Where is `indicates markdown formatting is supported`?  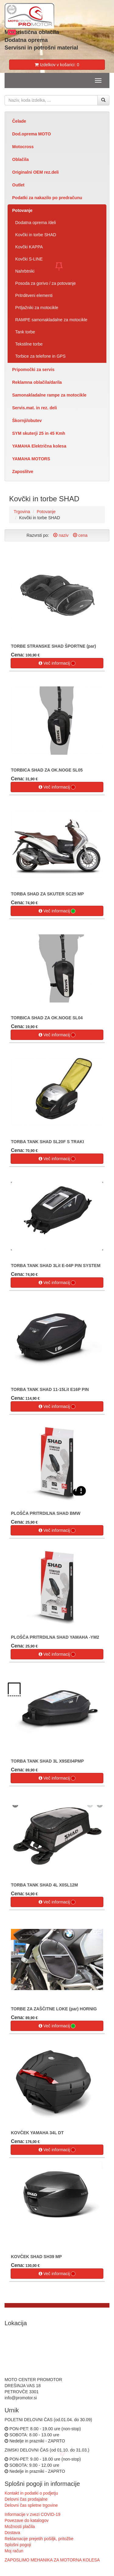 indicates markdown formatting is supported is located at coordinates (12, 32).